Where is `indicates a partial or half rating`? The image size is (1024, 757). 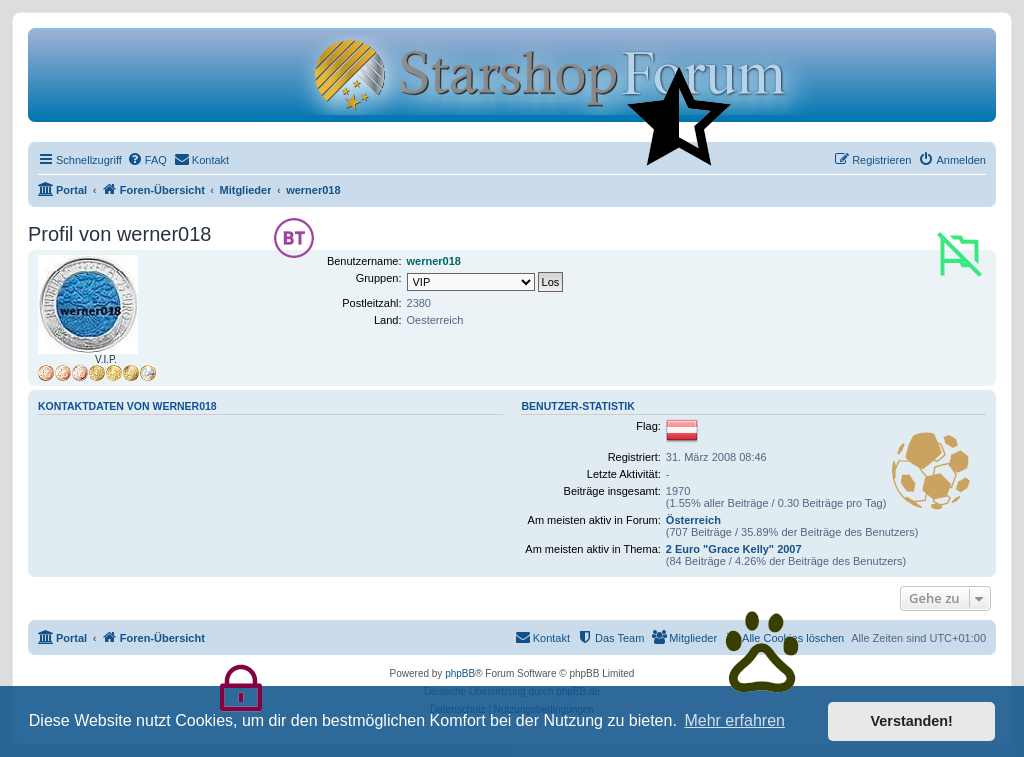 indicates a partial or half rating is located at coordinates (679, 119).